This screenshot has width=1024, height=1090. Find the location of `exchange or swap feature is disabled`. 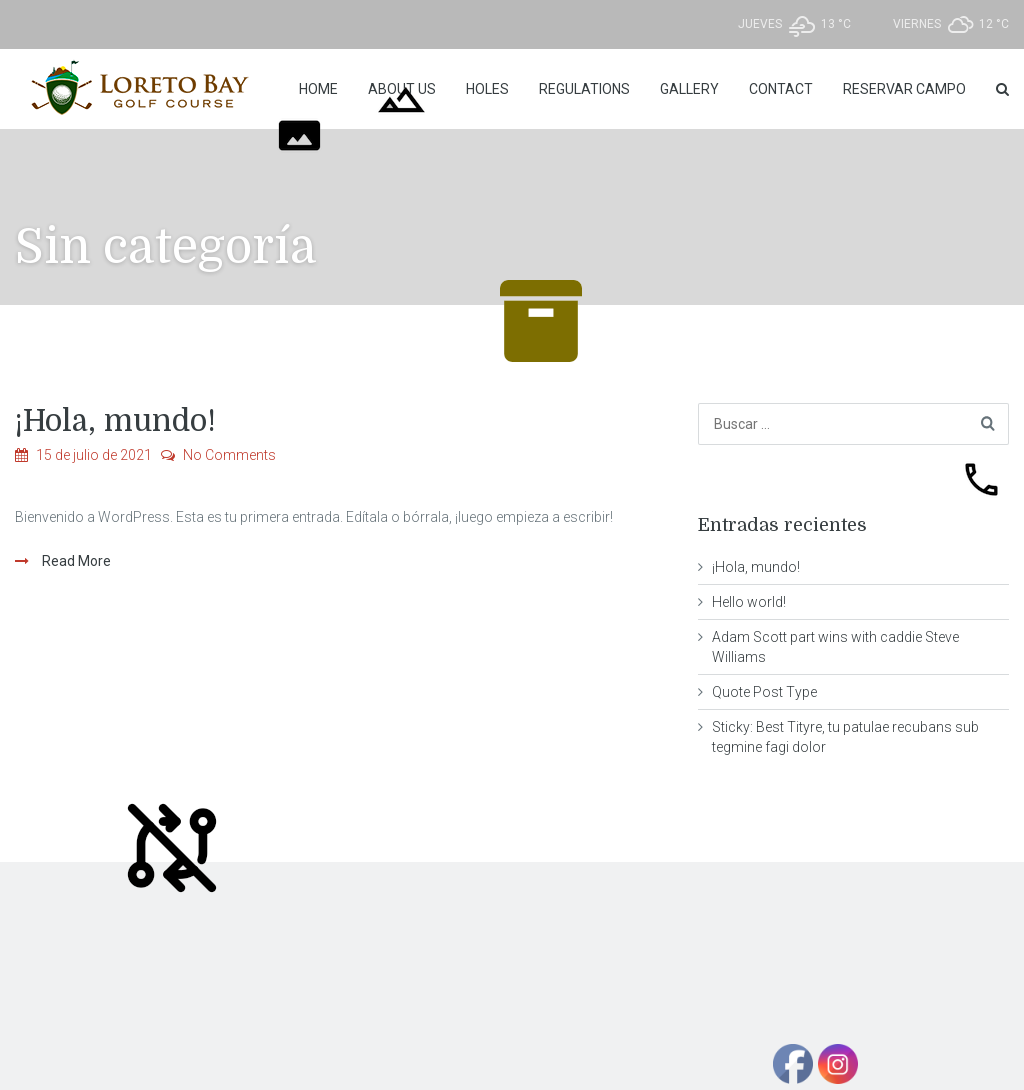

exchange or swap feature is disabled is located at coordinates (172, 848).